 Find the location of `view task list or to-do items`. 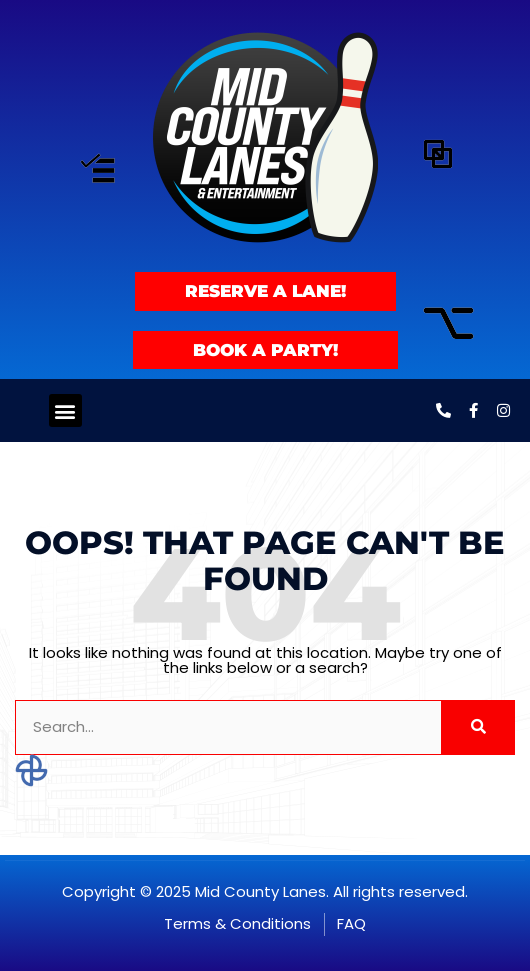

view task list or to-do items is located at coordinates (97, 170).